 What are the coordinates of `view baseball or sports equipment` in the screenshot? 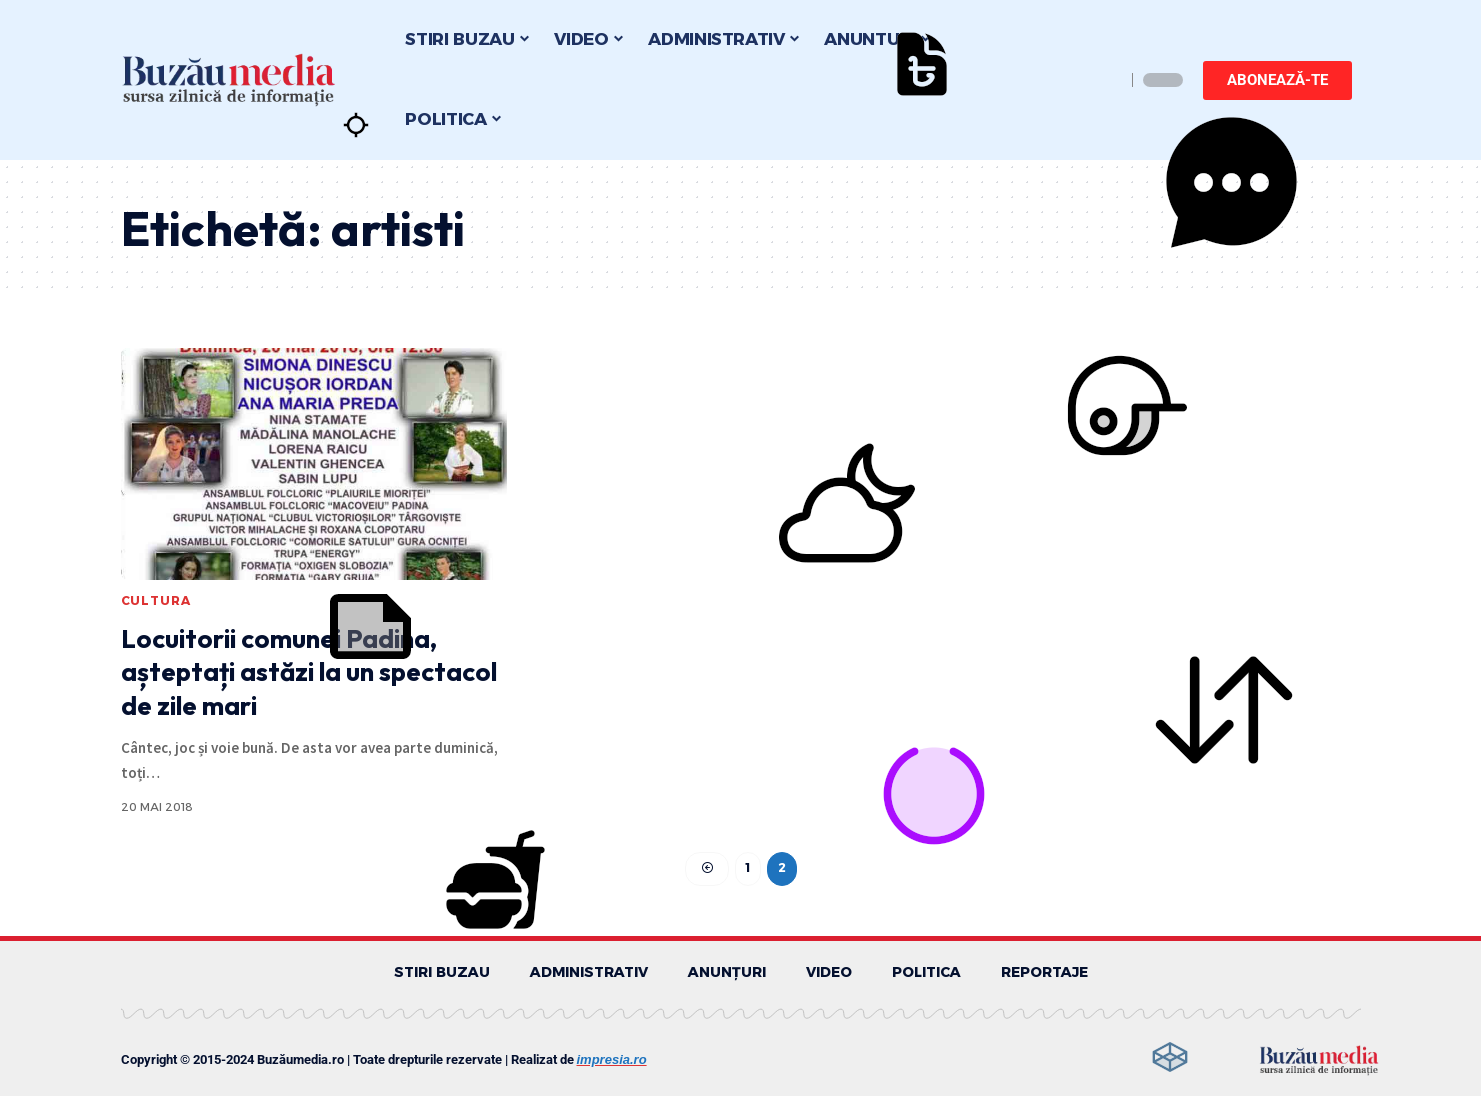 It's located at (1123, 407).